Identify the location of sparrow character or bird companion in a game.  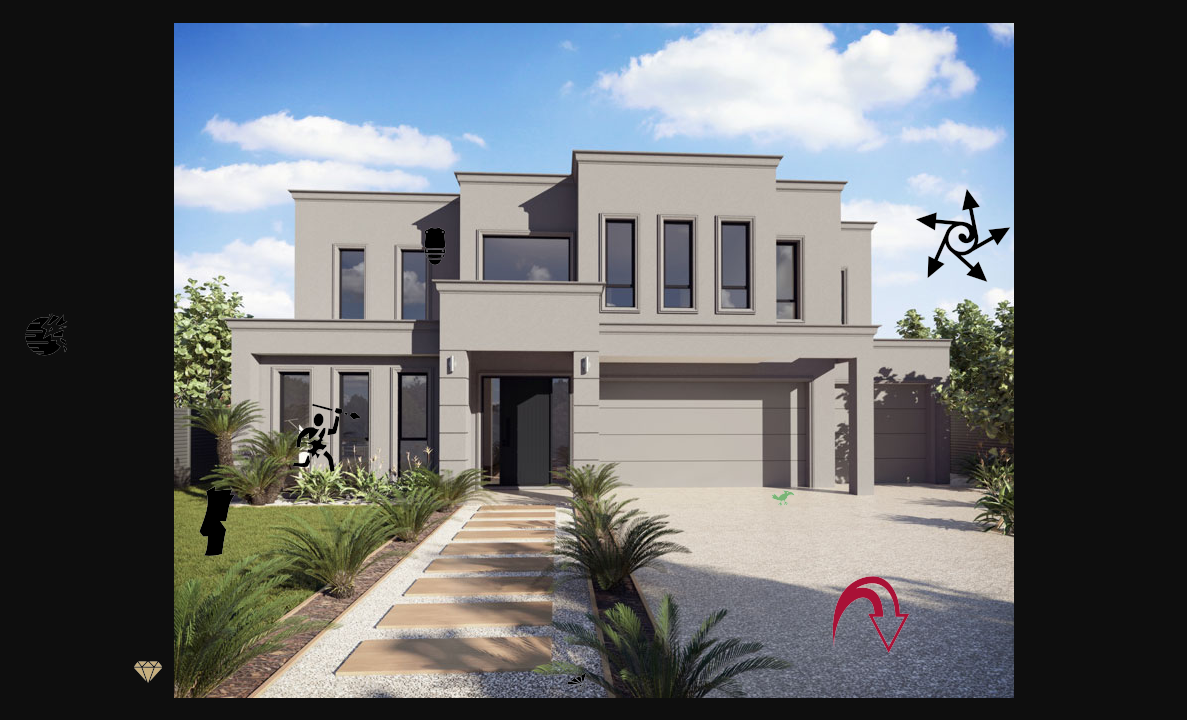
(782, 497).